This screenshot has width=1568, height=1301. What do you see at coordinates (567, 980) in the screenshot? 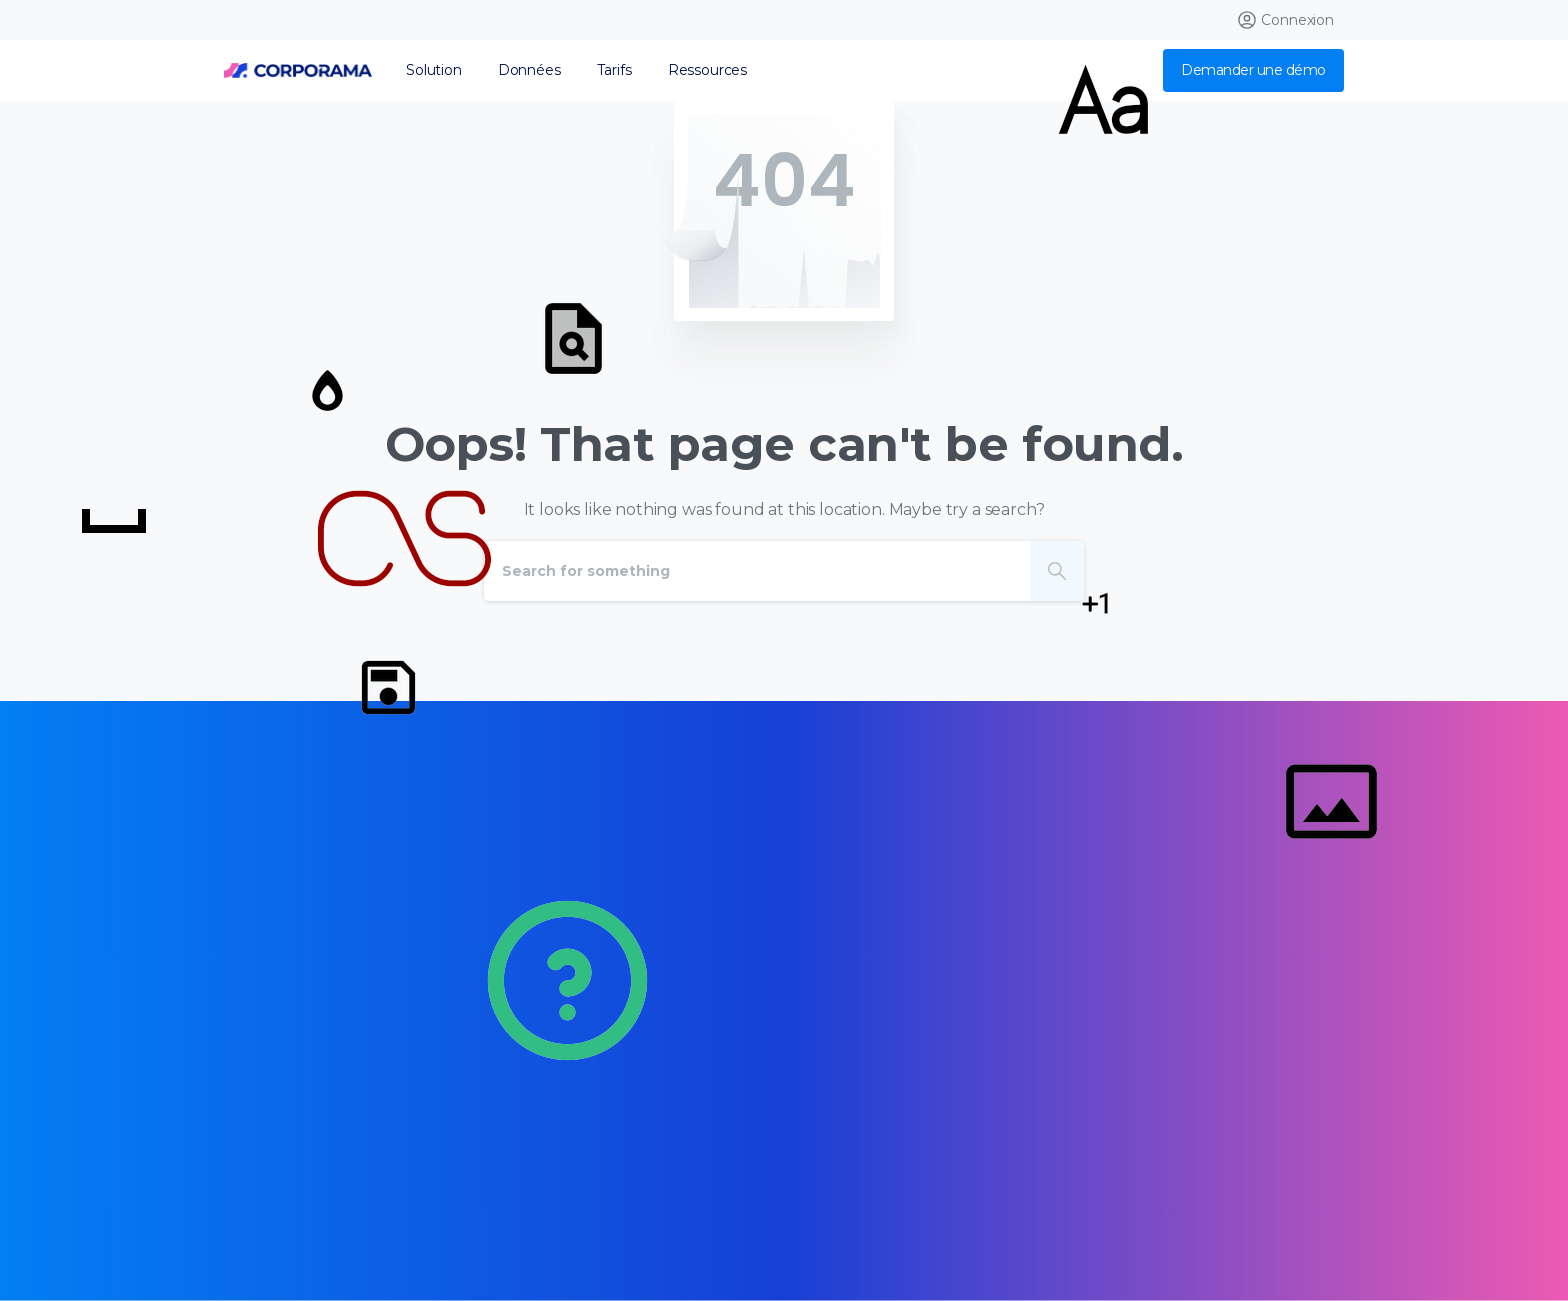
I see `access help or support information` at bounding box center [567, 980].